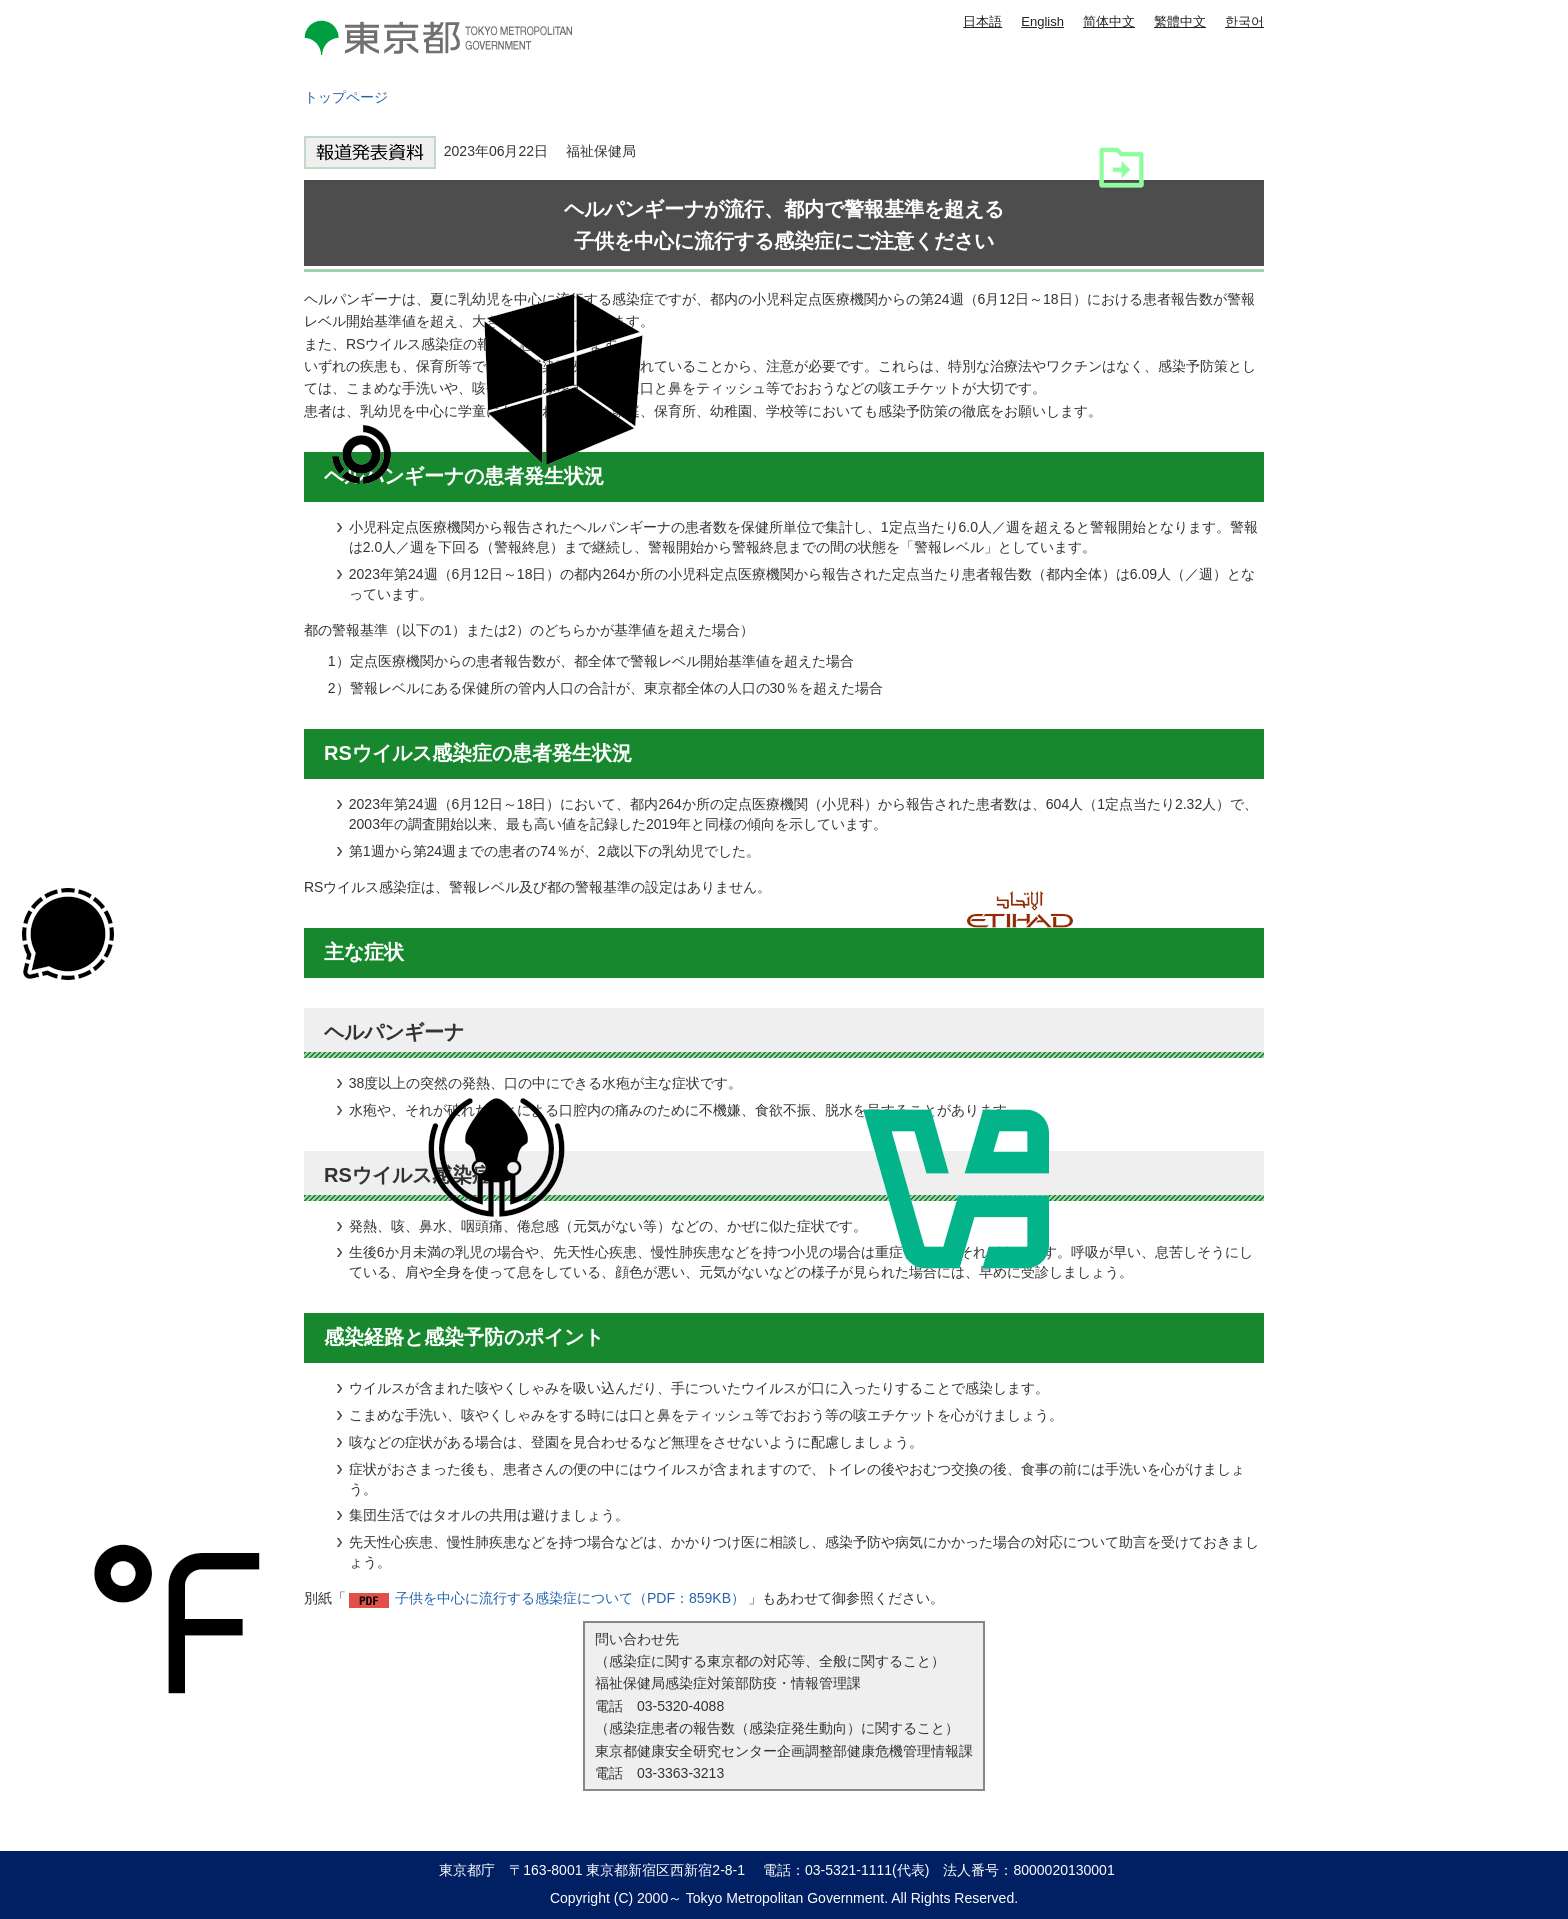 This screenshot has width=1568, height=1919. I want to click on gtk toolkit logo, so click(563, 379).